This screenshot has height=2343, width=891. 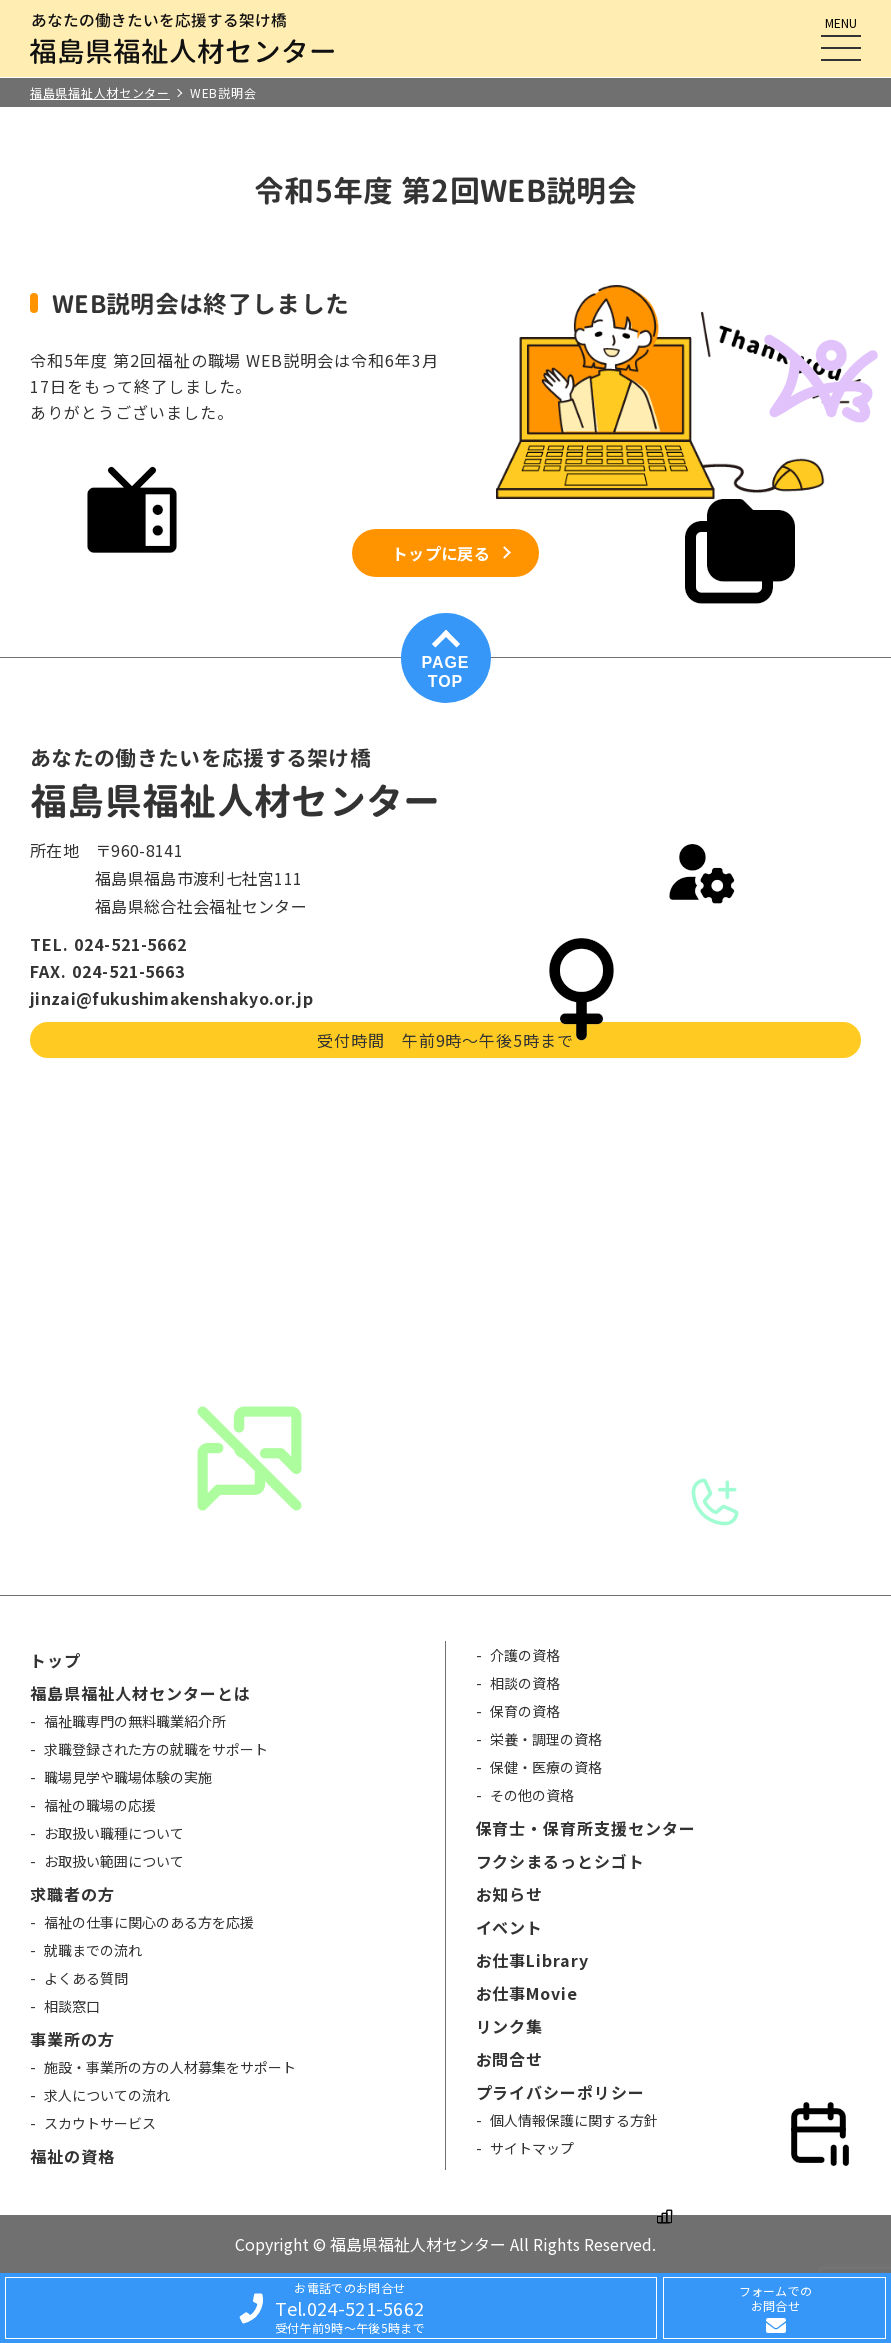 What do you see at coordinates (249, 1458) in the screenshot?
I see `mute or disable message notifications` at bounding box center [249, 1458].